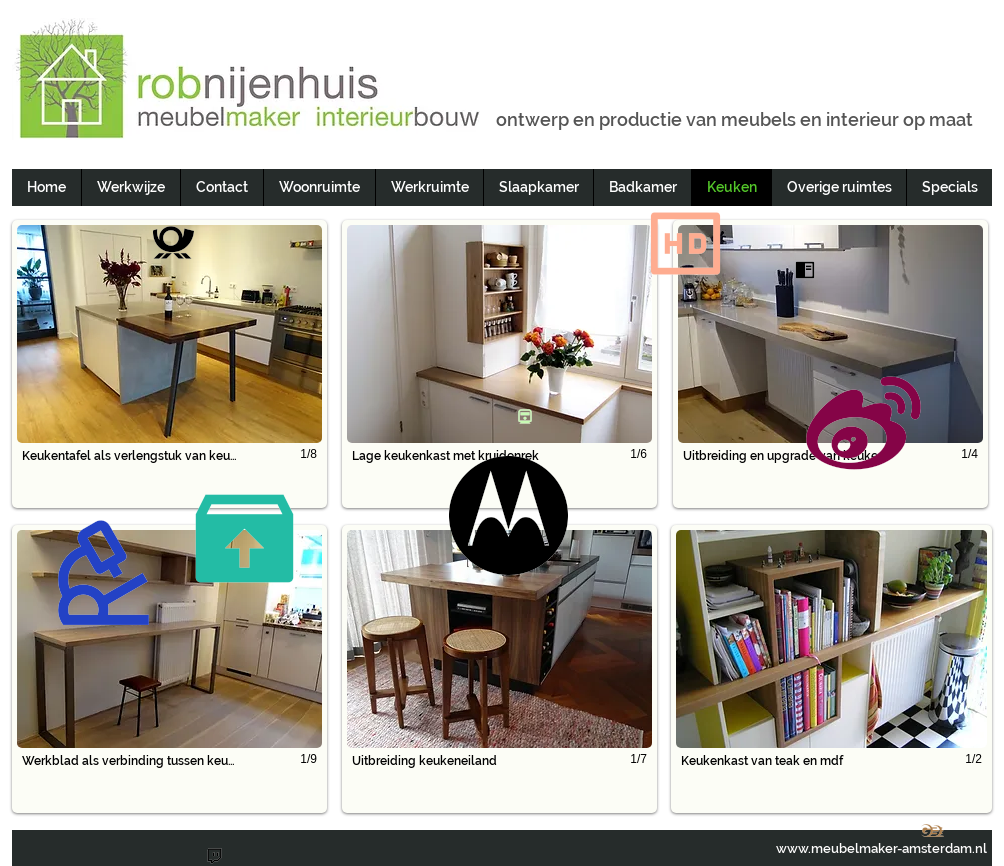 This screenshot has width=1004, height=866. I want to click on open Twitch app, so click(214, 855).